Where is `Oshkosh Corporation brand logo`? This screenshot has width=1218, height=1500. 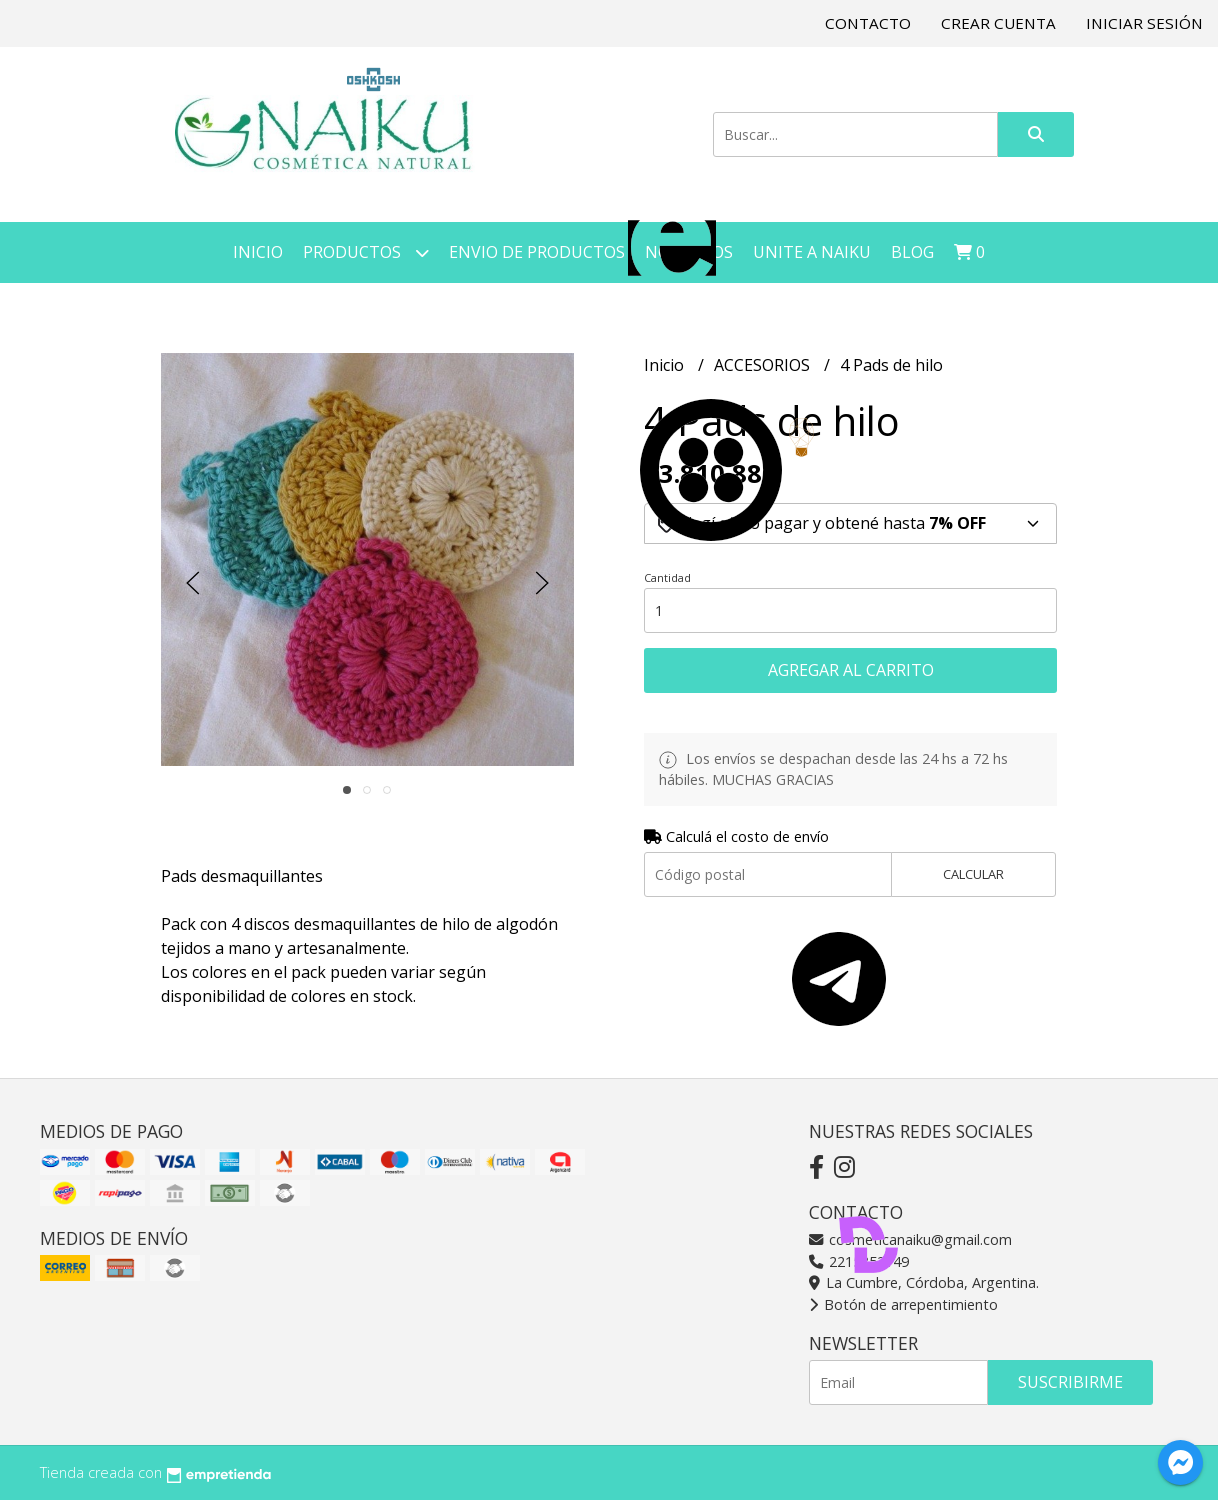
Oshkosh Corporation brand logo is located at coordinates (373, 79).